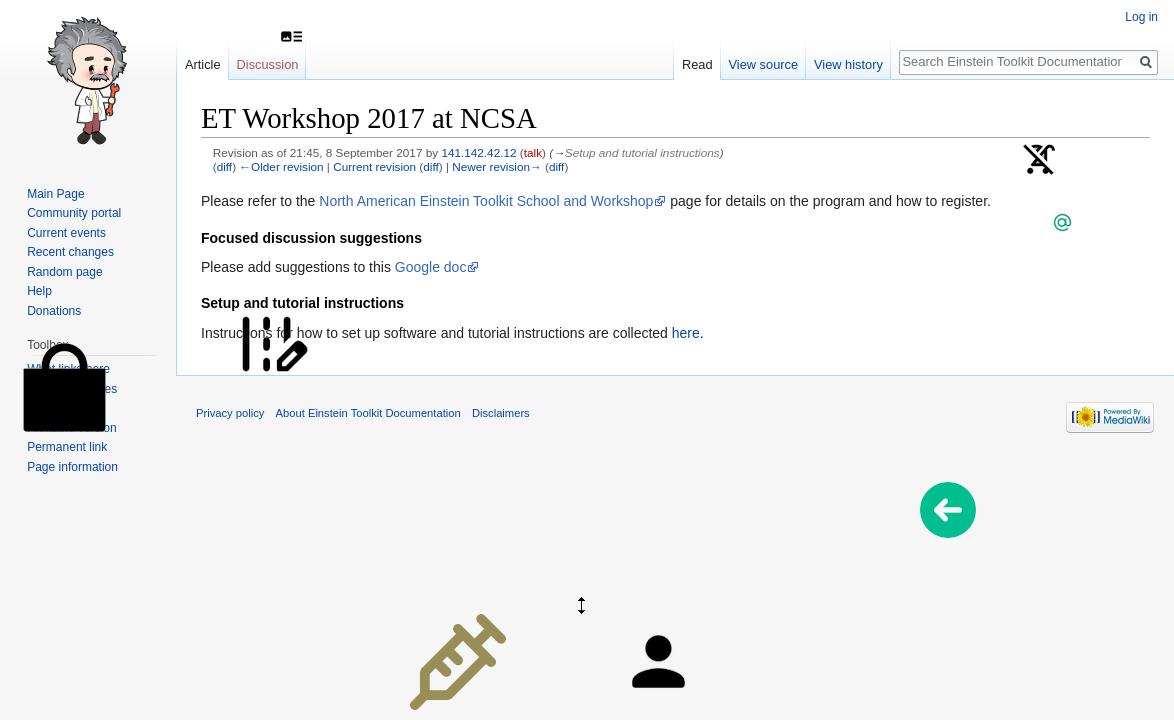 Image resolution: width=1174 pixels, height=720 pixels. I want to click on adjust height or vertical size, so click(581, 605).